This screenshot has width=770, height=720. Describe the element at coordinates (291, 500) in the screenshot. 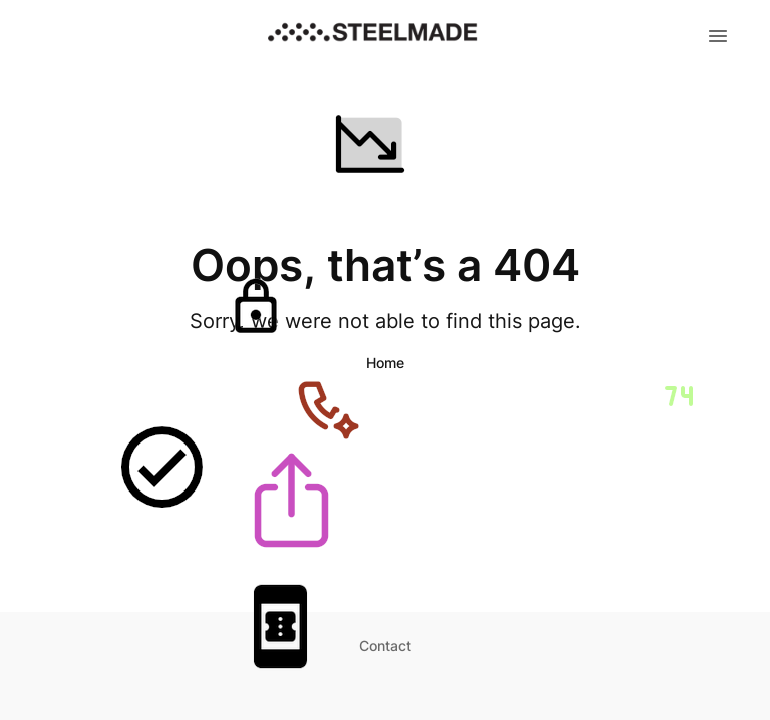

I see `share this content with others` at that location.